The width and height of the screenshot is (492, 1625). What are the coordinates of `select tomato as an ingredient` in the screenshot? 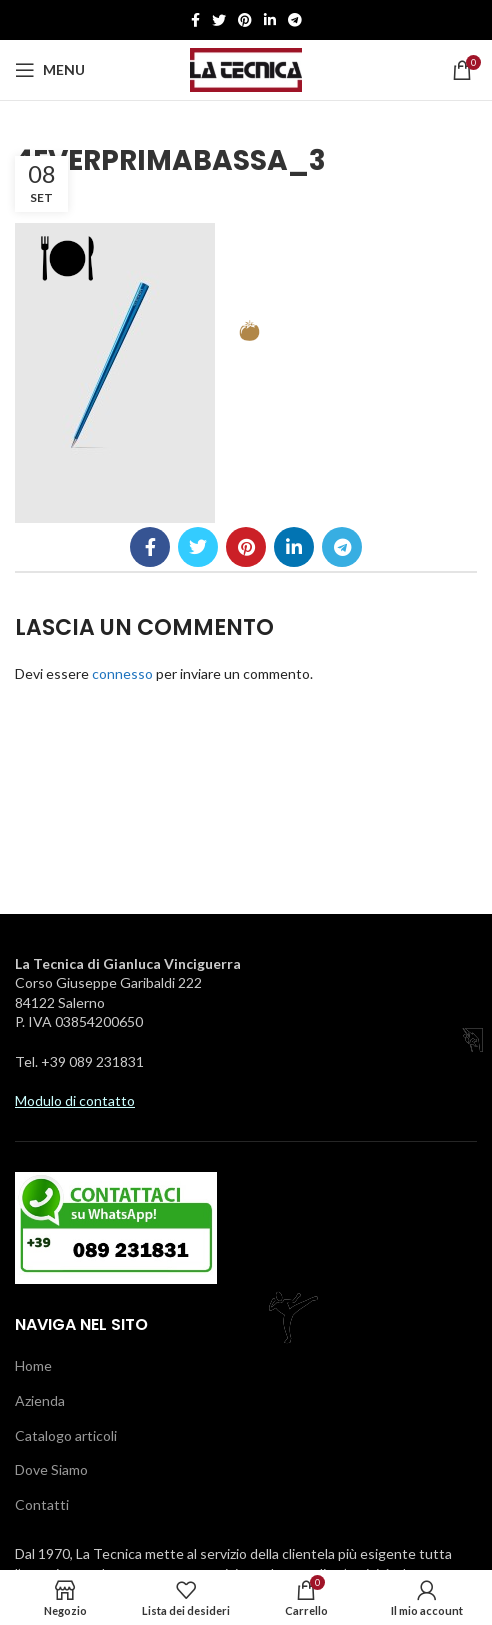 It's located at (249, 330).